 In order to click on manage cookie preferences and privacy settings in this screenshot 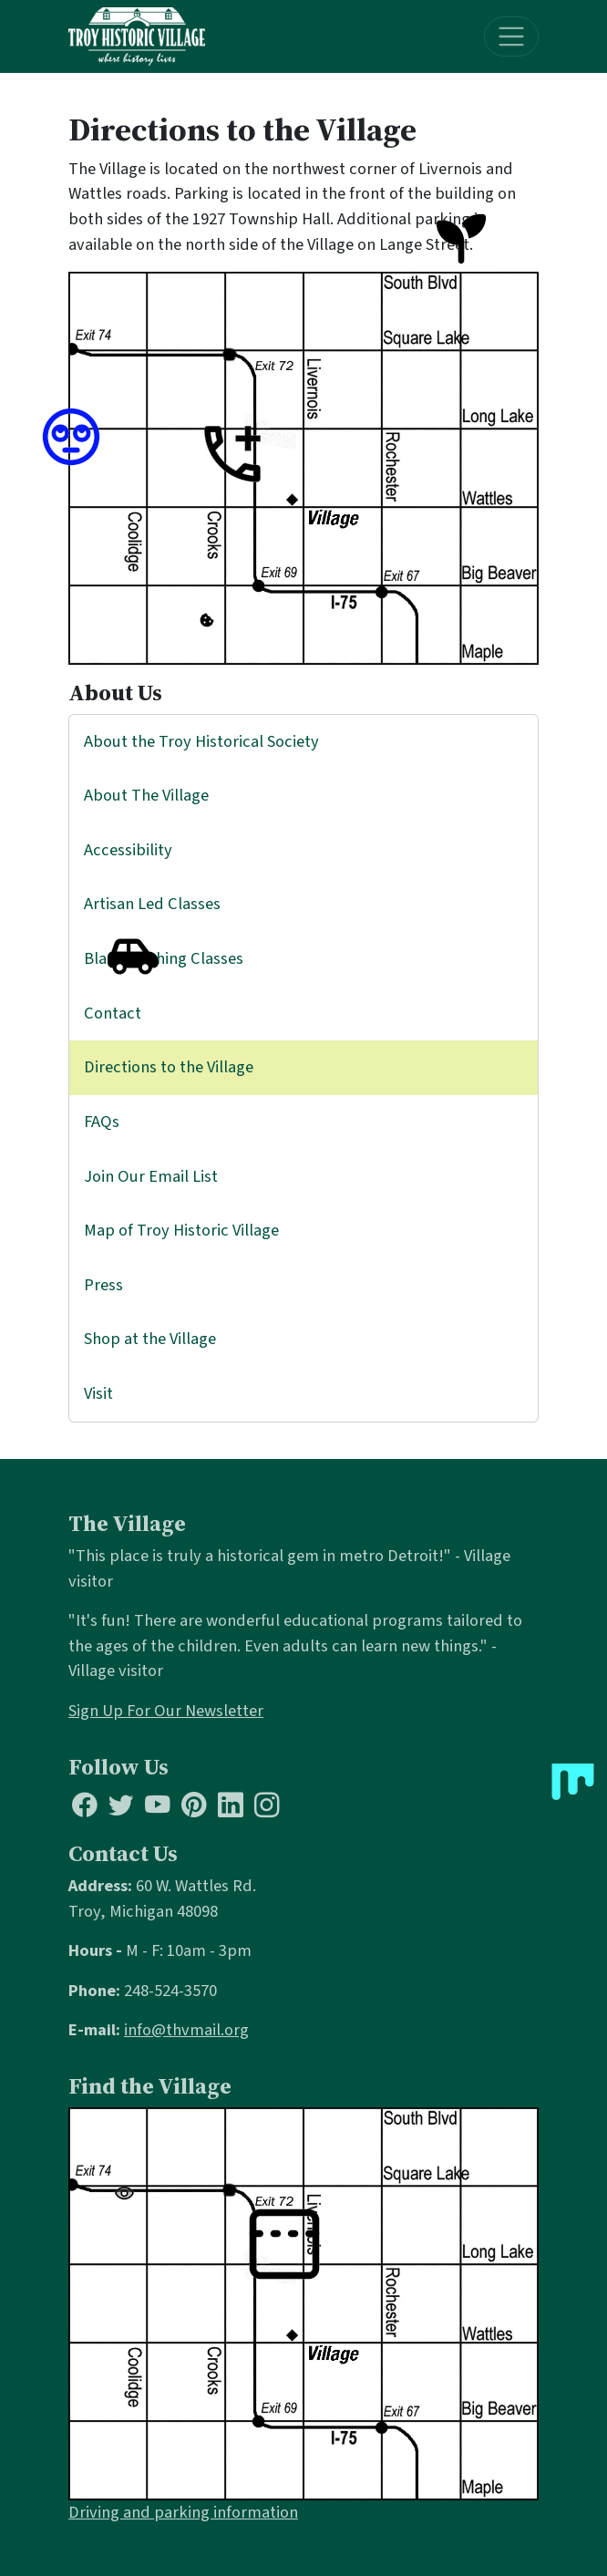, I will do `click(207, 620)`.